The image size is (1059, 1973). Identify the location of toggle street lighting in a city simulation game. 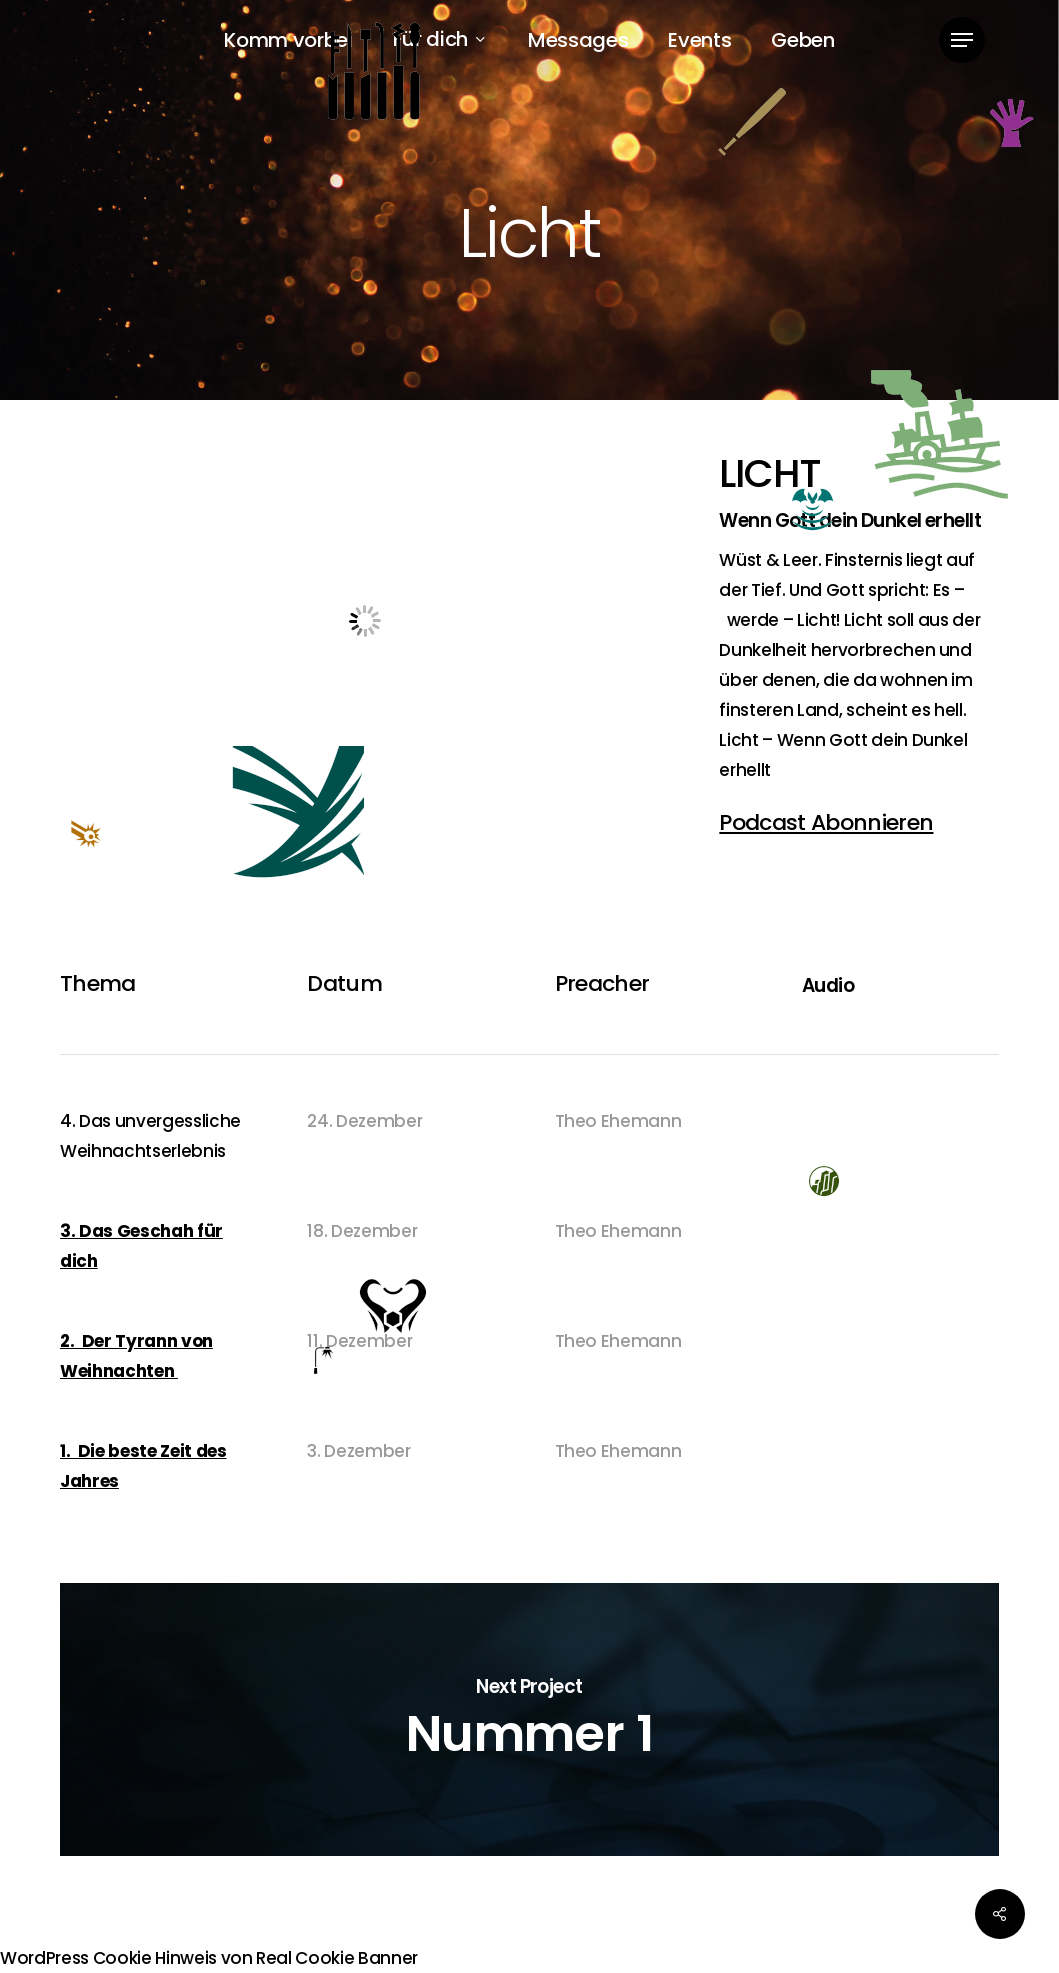
(325, 1360).